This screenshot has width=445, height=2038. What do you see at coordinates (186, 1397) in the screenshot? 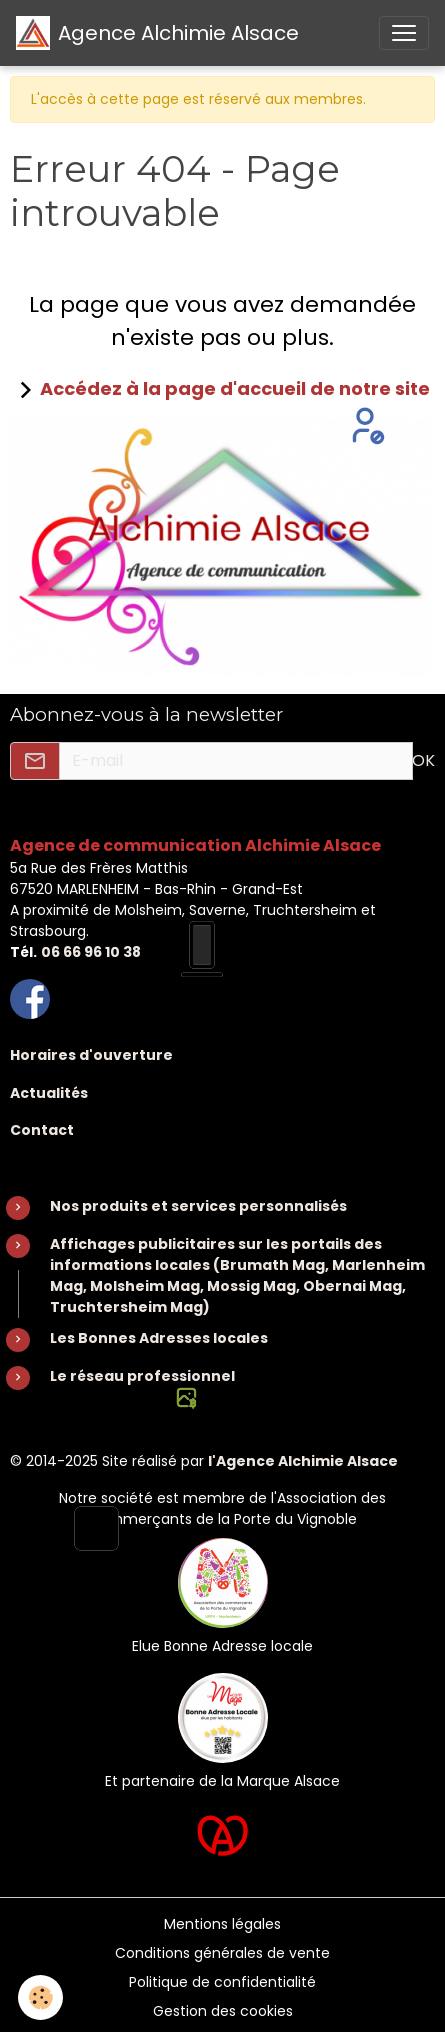
I see `attach or upload a photo for bitcoin transaction` at bounding box center [186, 1397].